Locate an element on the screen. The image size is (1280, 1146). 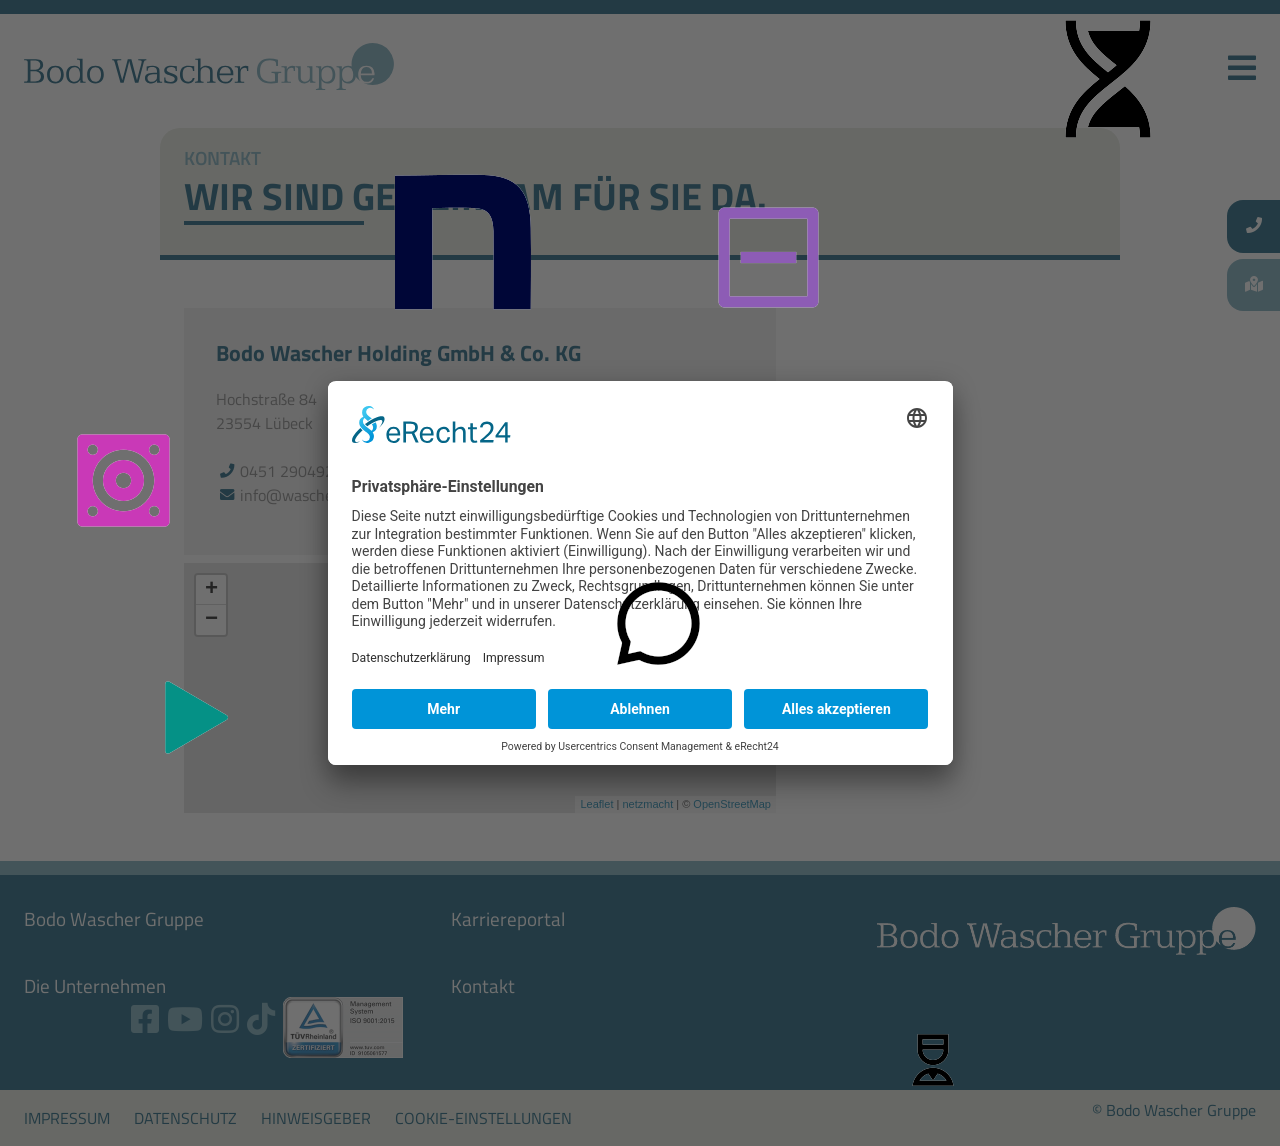
access nursing or medical staff information is located at coordinates (933, 1060).